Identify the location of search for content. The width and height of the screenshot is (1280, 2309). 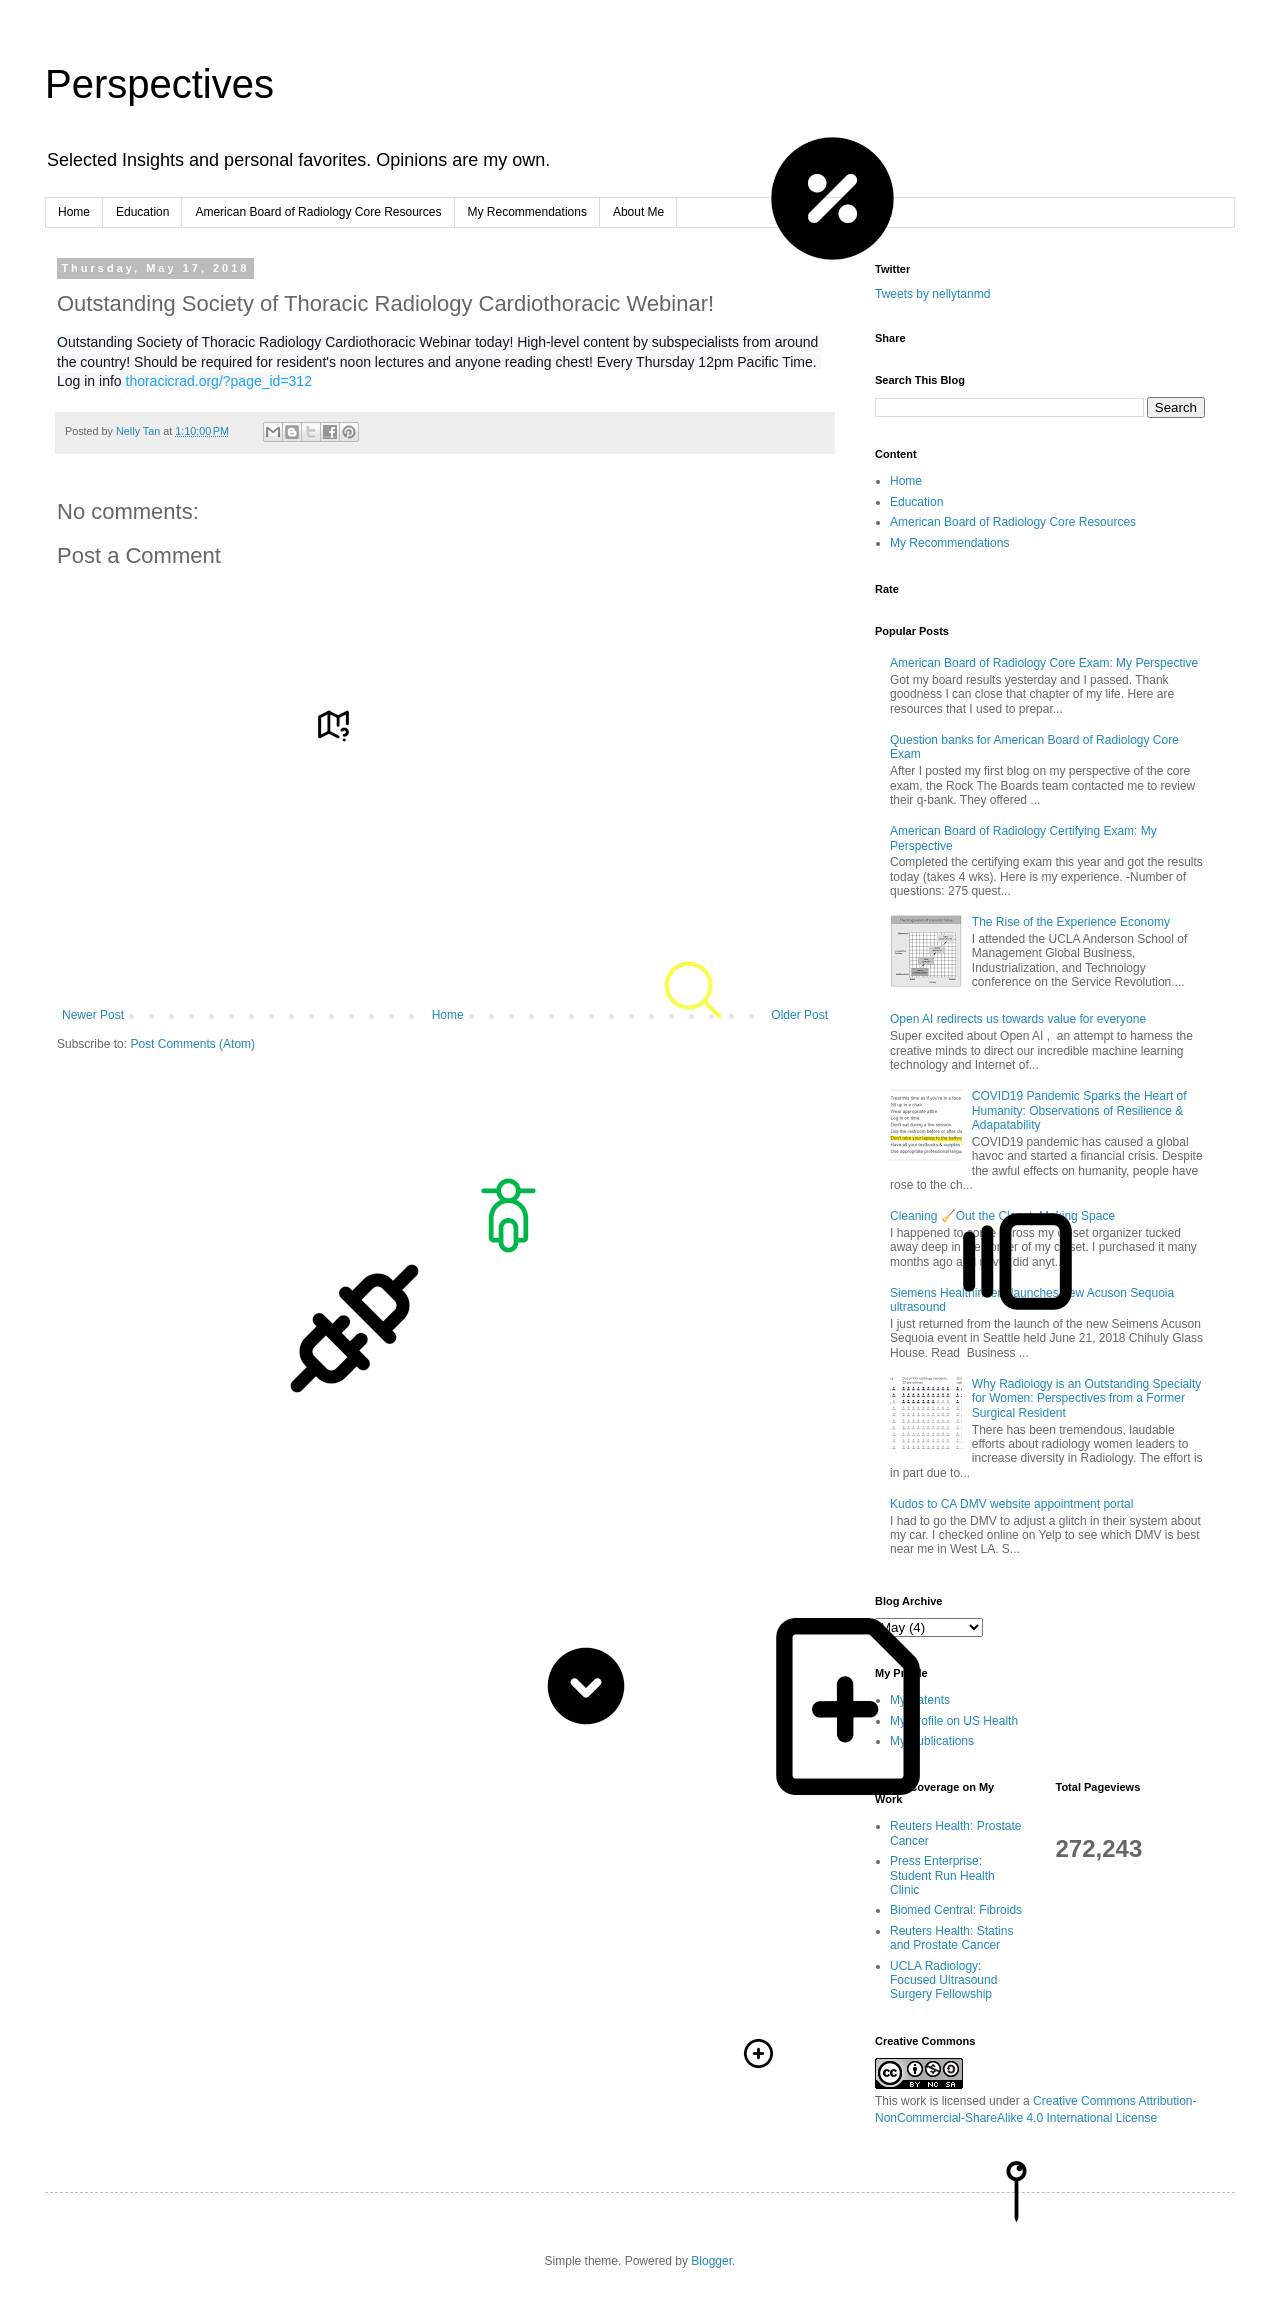
(693, 990).